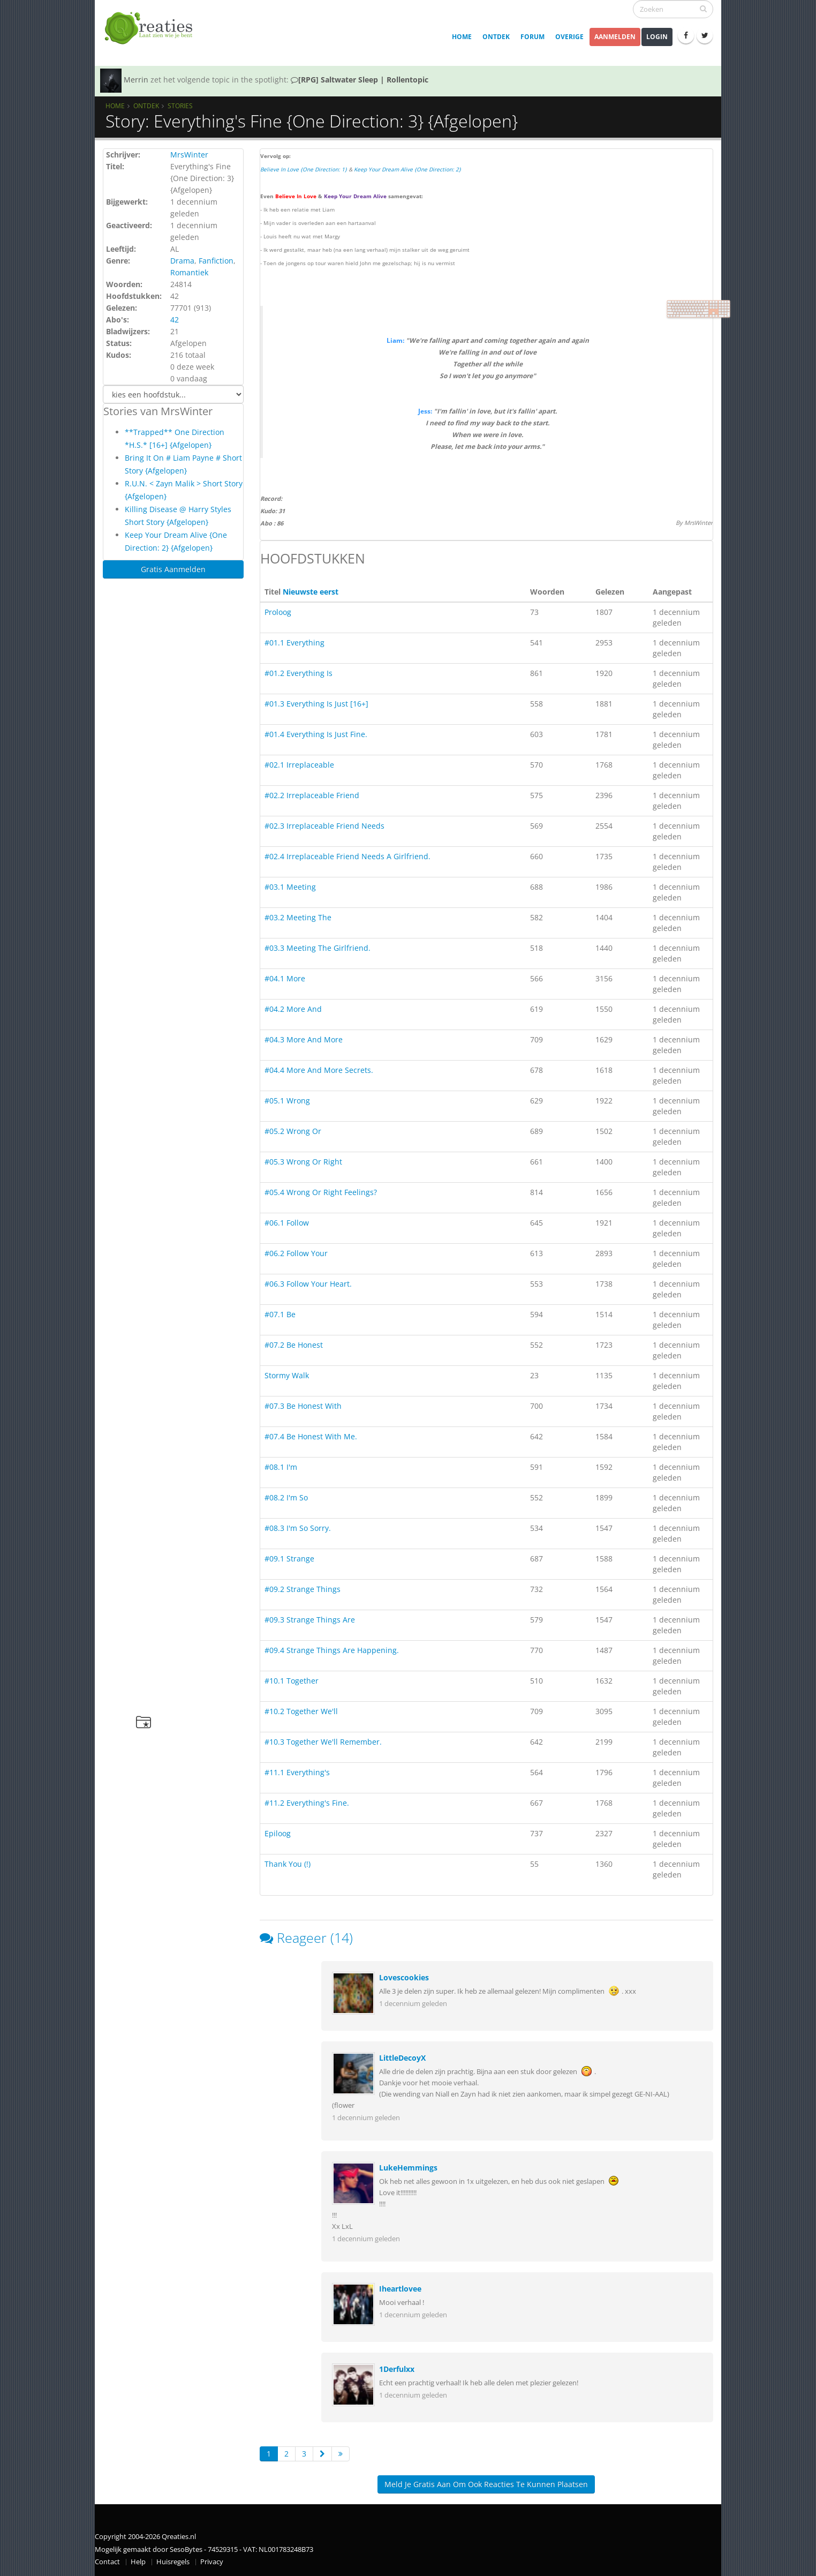 The image size is (816, 2576). Describe the element at coordinates (698, 309) in the screenshot. I see `connect to a wireless bluetooth keyboard` at that location.